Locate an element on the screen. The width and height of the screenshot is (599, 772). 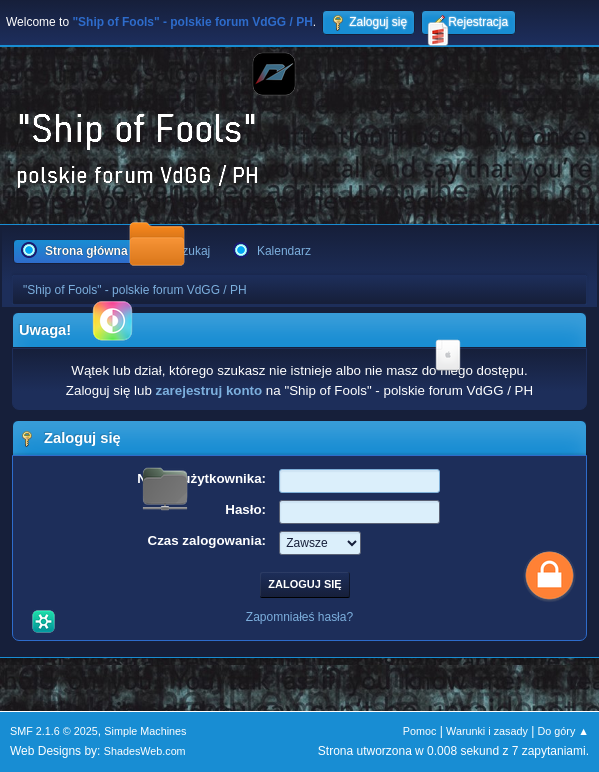
open display or theme settings is located at coordinates (112, 321).